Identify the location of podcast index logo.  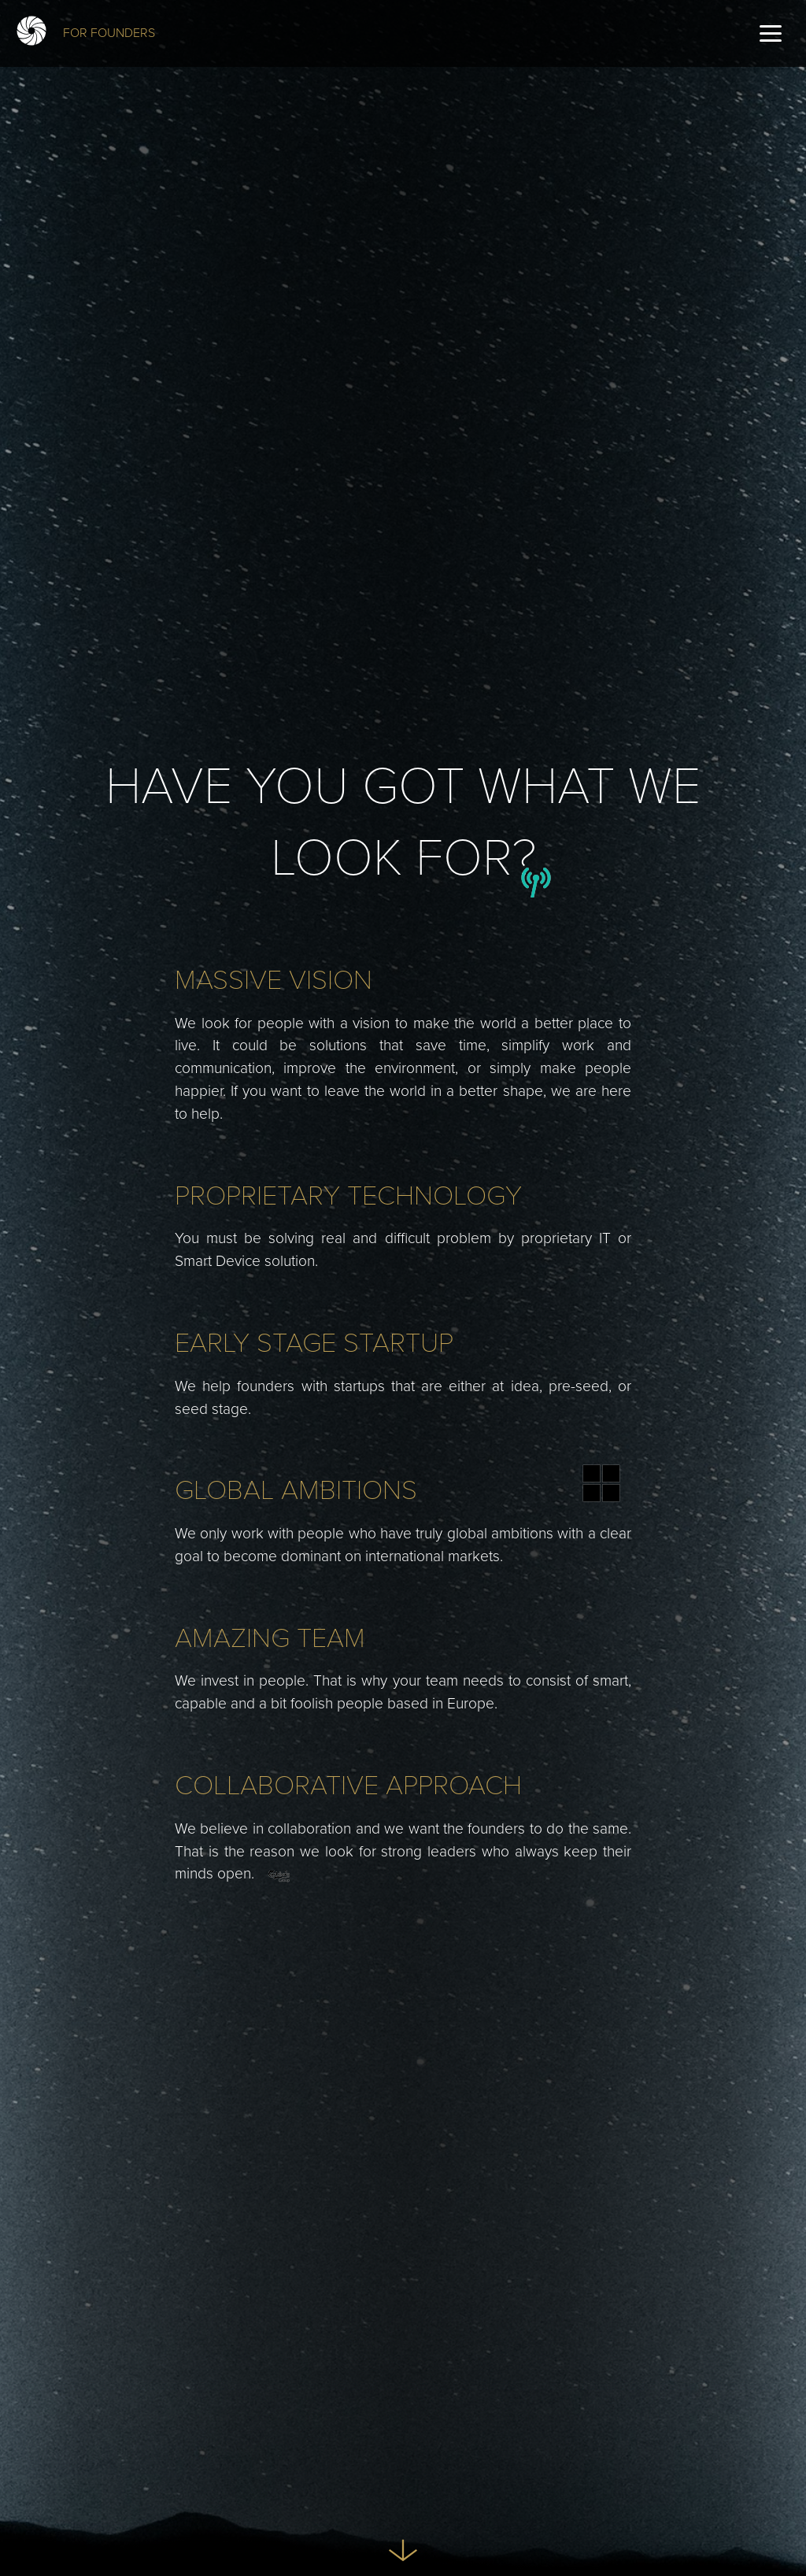
(536, 883).